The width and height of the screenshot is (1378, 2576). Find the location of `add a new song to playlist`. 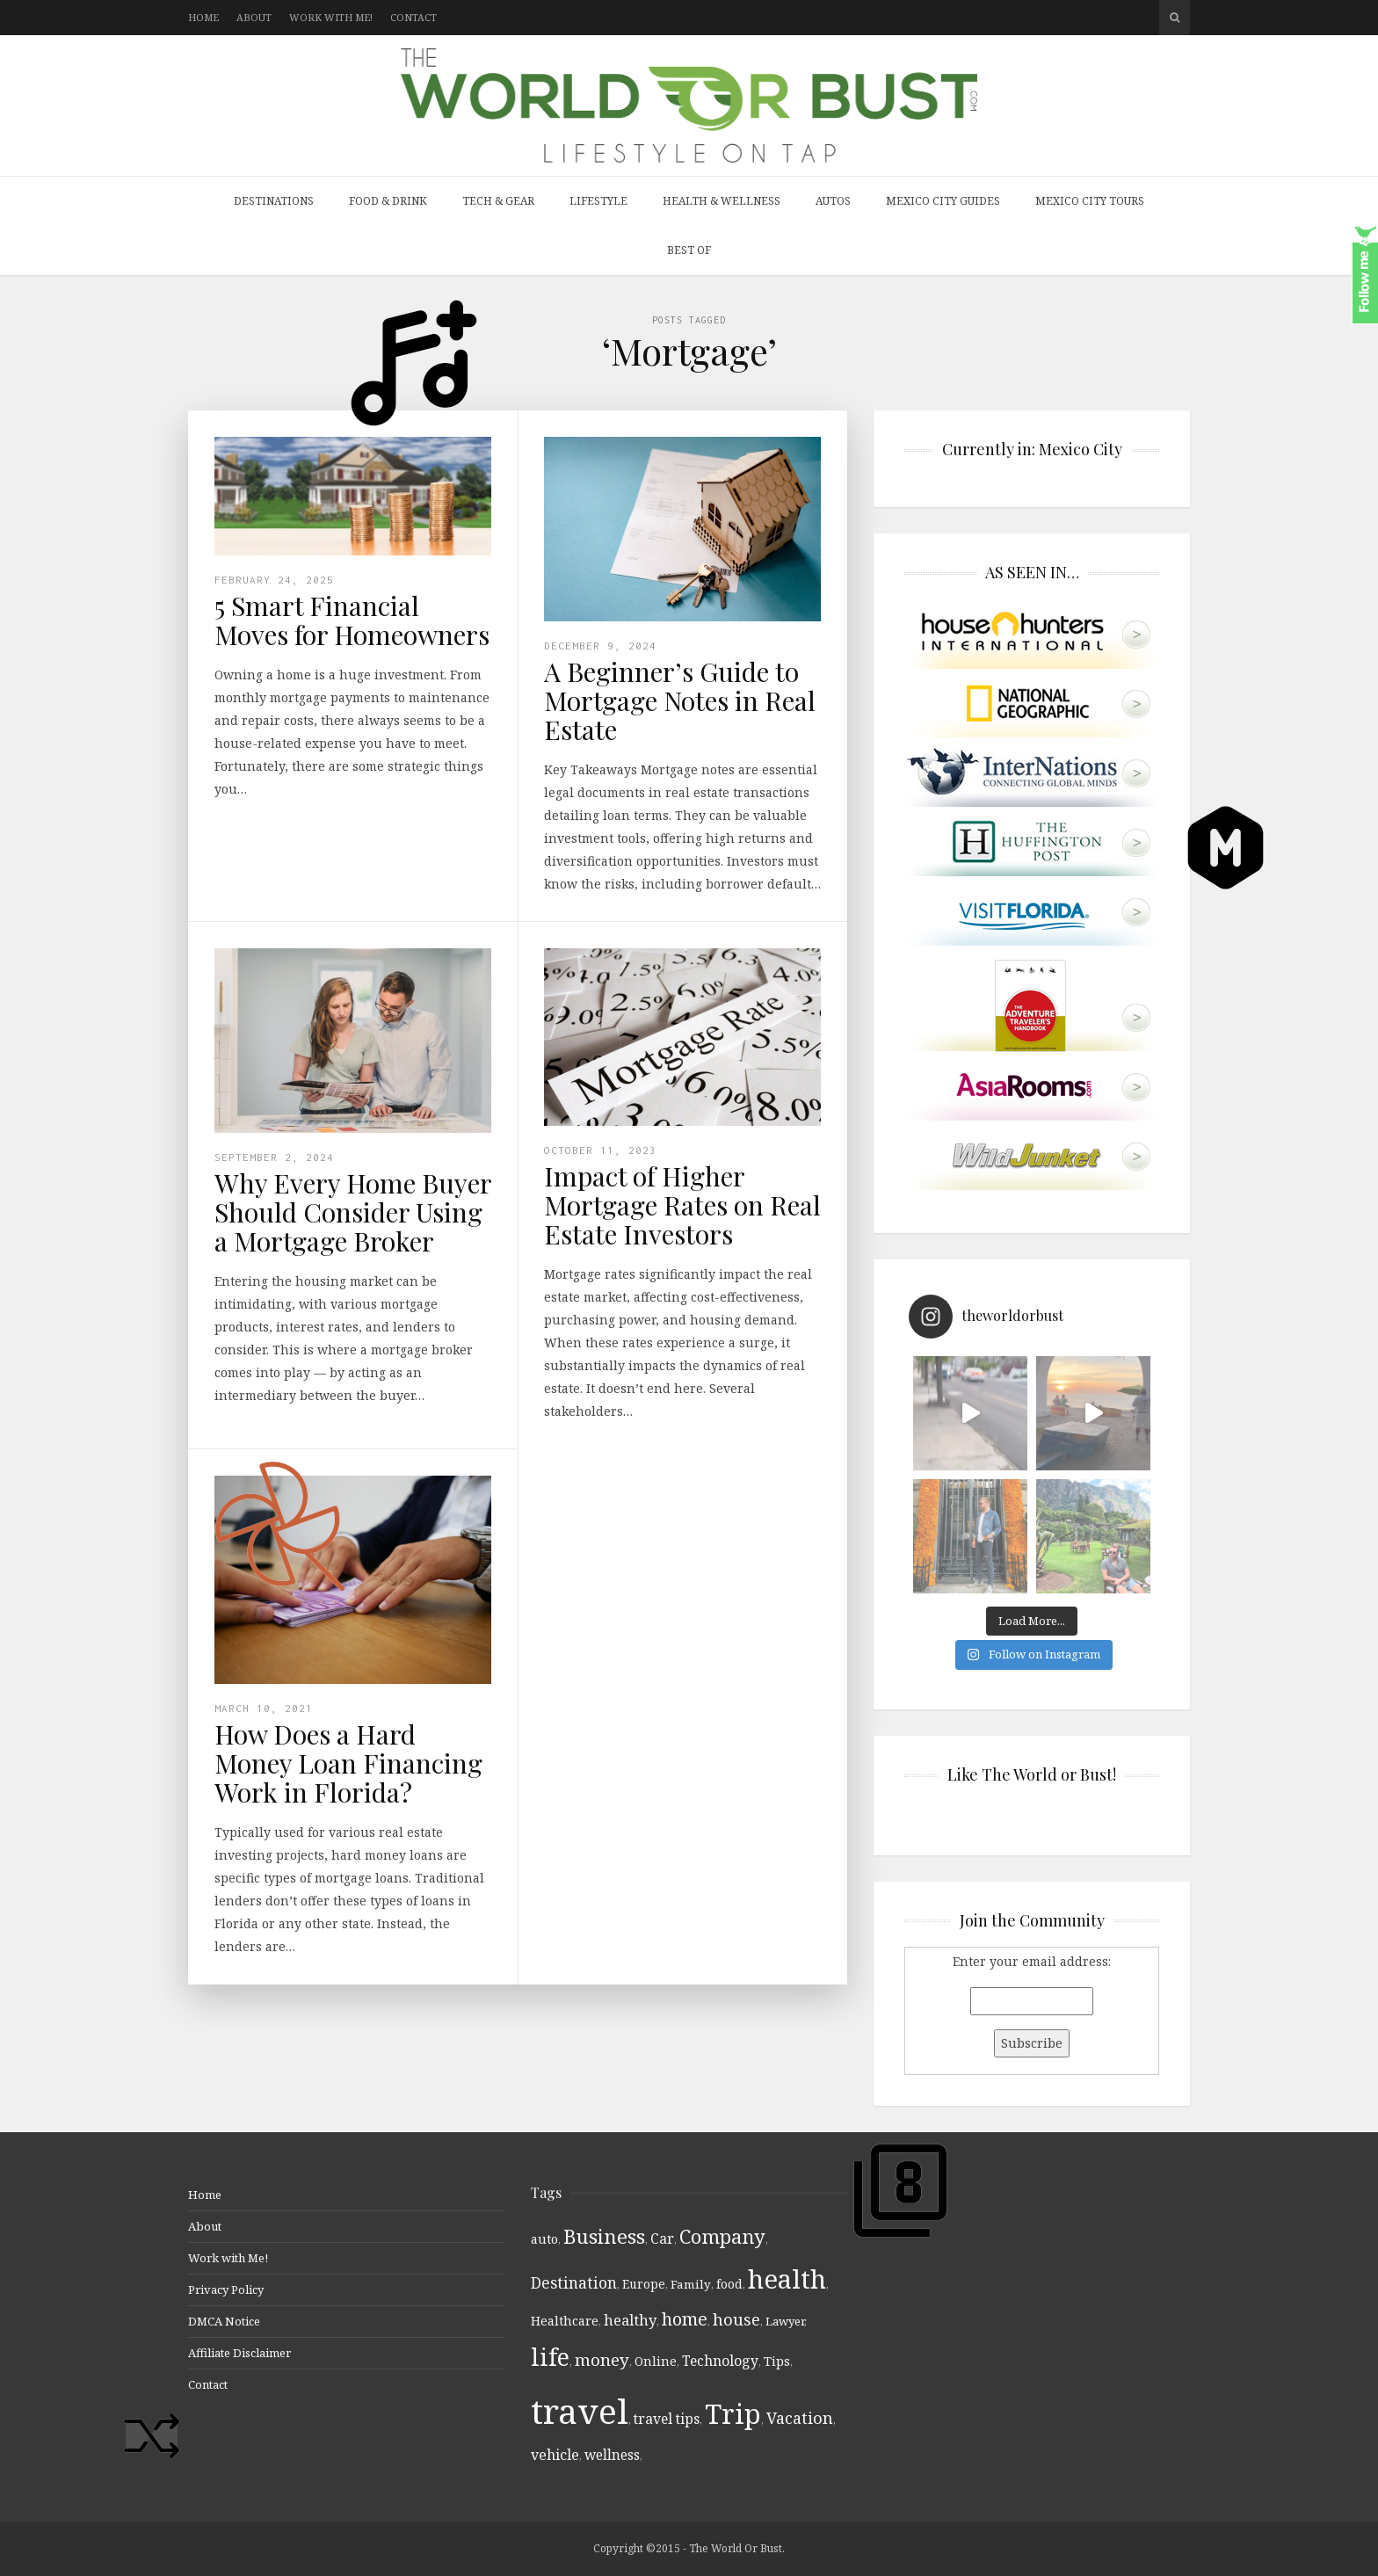

add a new song to playlist is located at coordinates (416, 365).